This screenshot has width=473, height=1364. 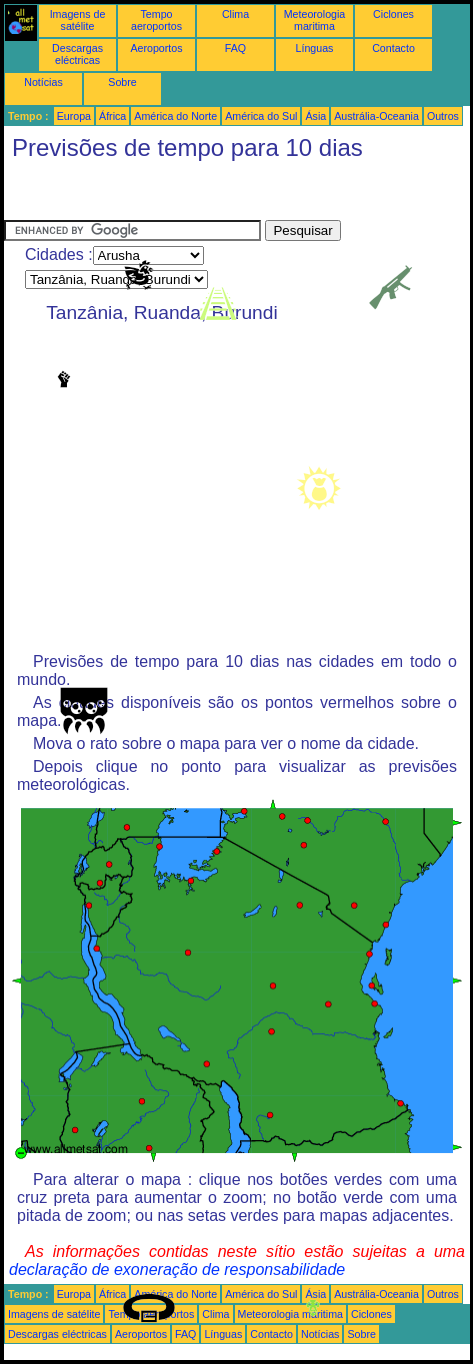 I want to click on select chicken in a farming or cooking game, so click(x=139, y=275).